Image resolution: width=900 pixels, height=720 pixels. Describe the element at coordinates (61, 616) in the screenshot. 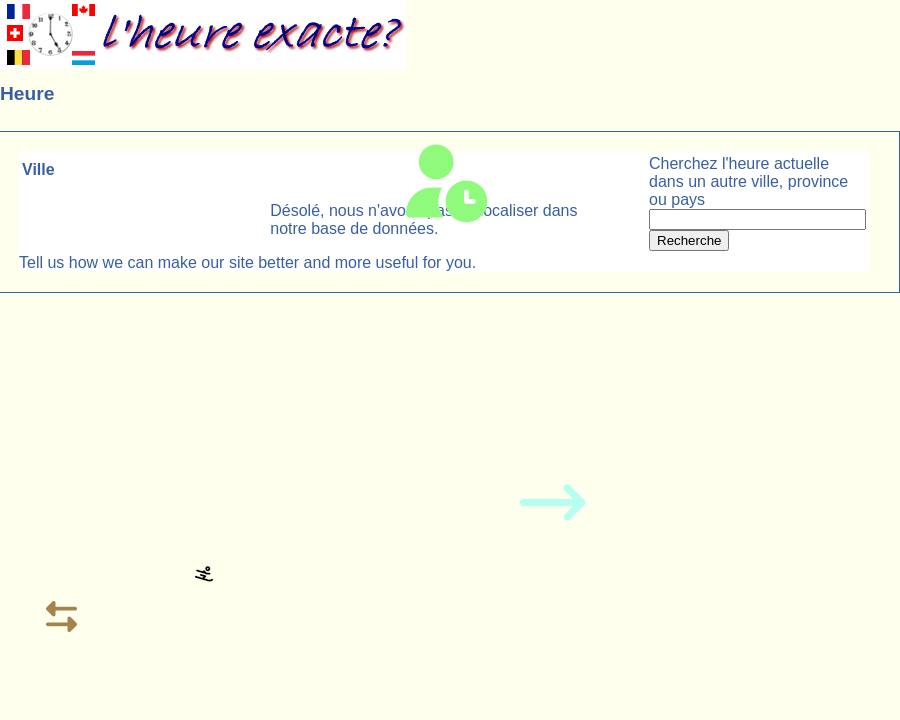

I see `swap or exchange items` at that location.